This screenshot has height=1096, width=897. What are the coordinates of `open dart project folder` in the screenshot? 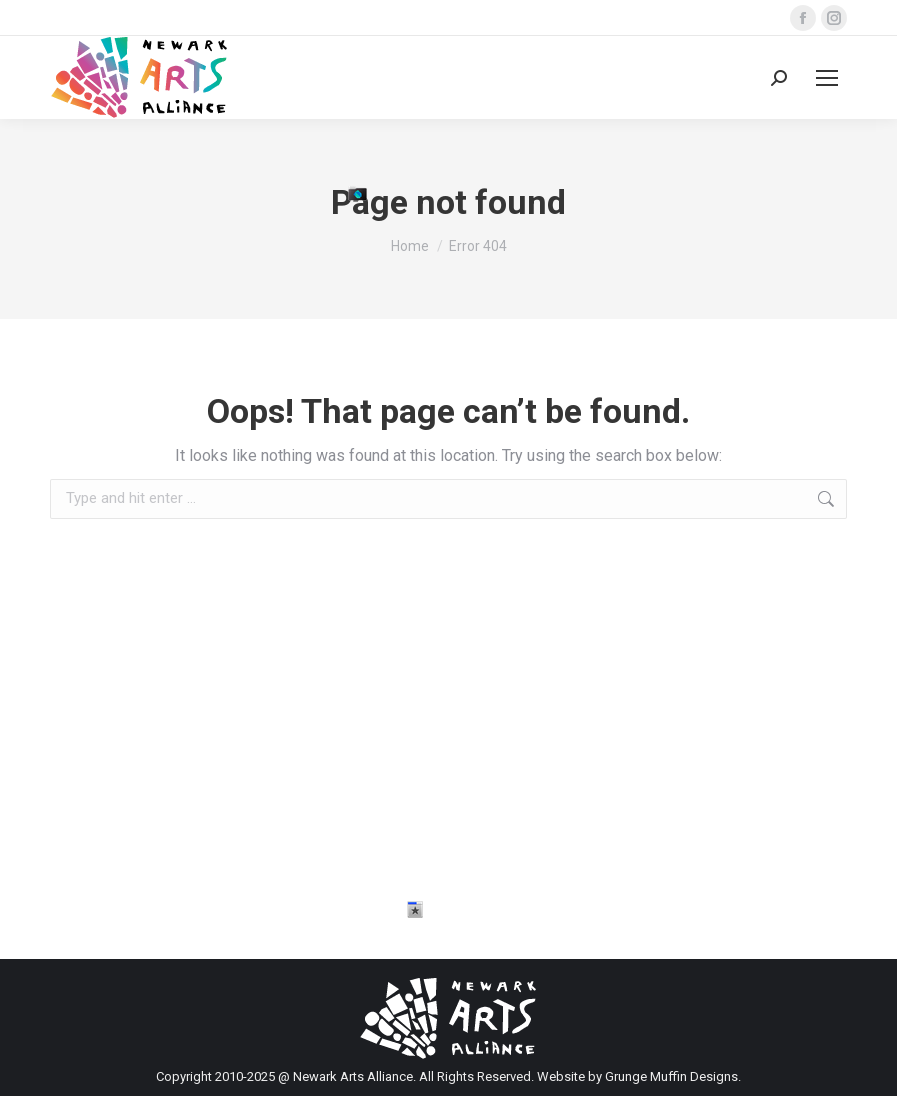 It's located at (357, 193).